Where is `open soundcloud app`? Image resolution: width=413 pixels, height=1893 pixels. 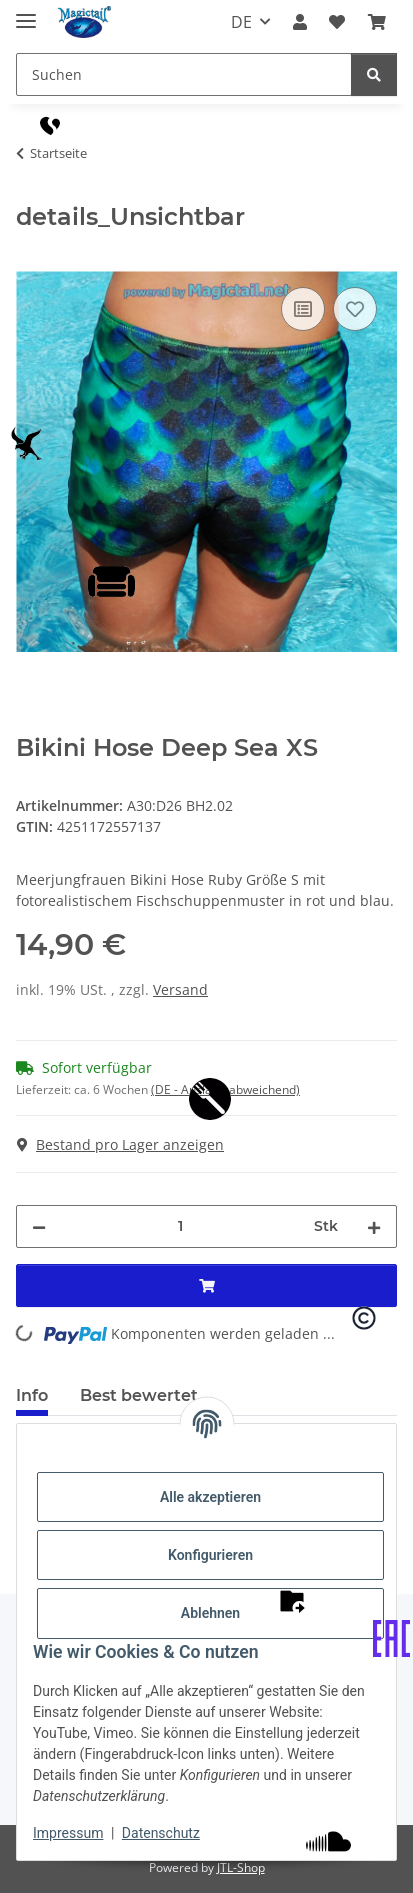
open soundcloud app is located at coordinates (328, 1842).